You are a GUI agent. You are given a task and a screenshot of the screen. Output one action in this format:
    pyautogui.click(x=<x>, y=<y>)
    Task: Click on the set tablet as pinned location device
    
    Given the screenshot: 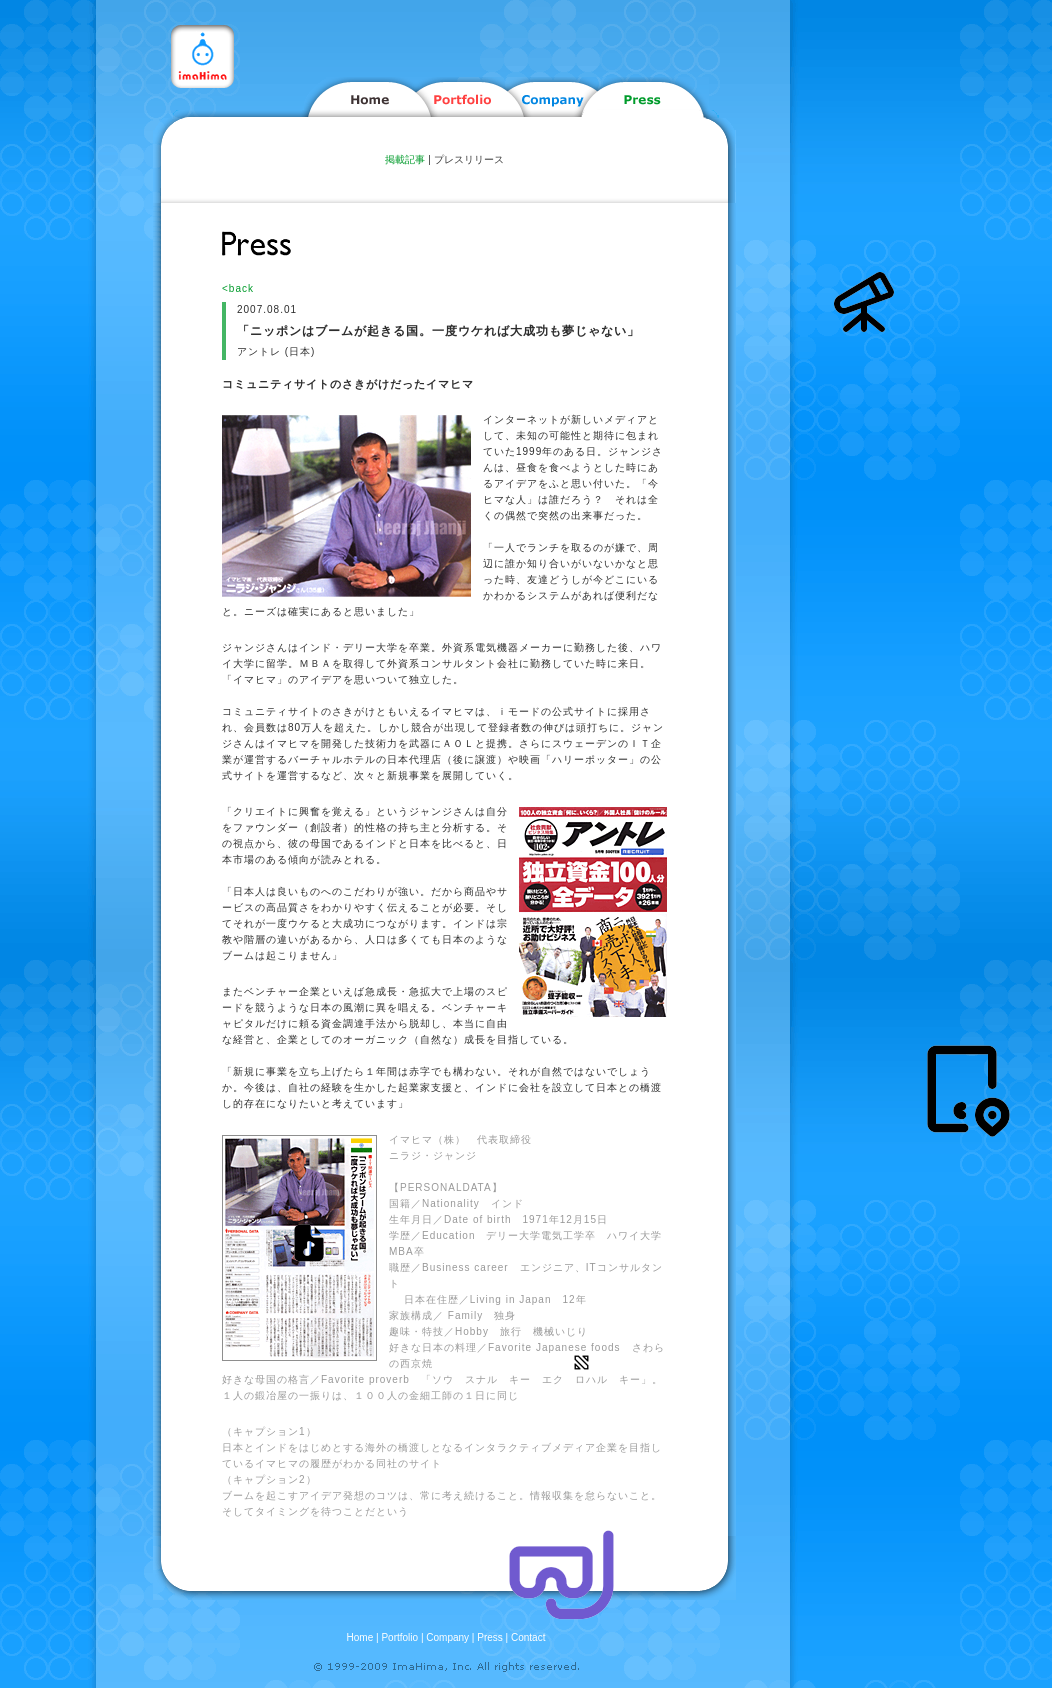 What is the action you would take?
    pyautogui.click(x=962, y=1089)
    